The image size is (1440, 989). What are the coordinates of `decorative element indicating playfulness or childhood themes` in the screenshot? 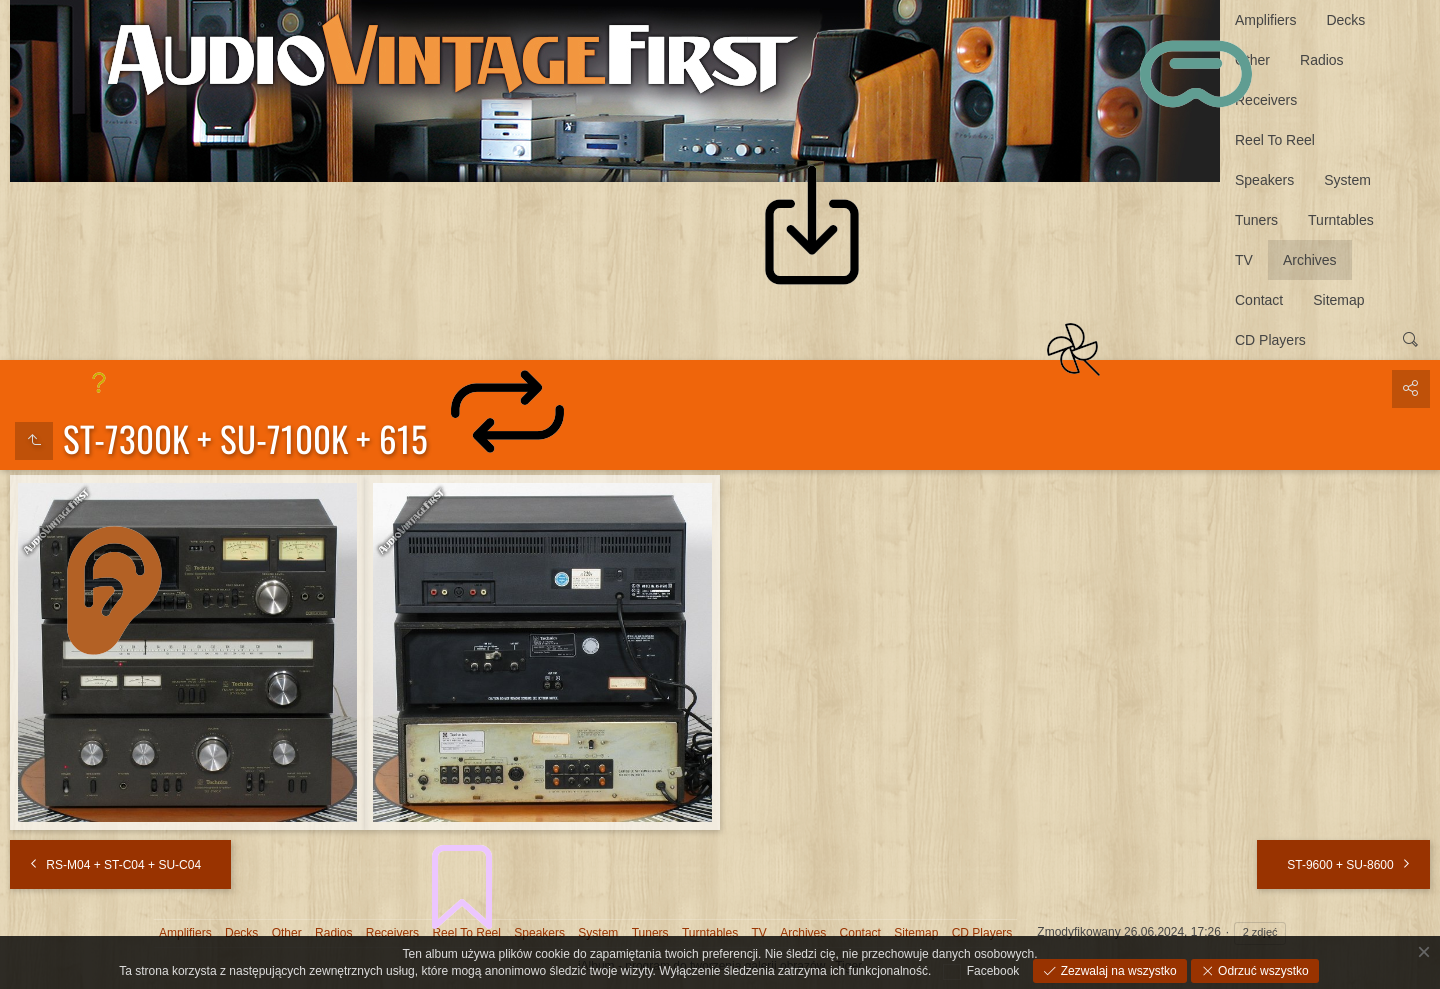 It's located at (1074, 350).